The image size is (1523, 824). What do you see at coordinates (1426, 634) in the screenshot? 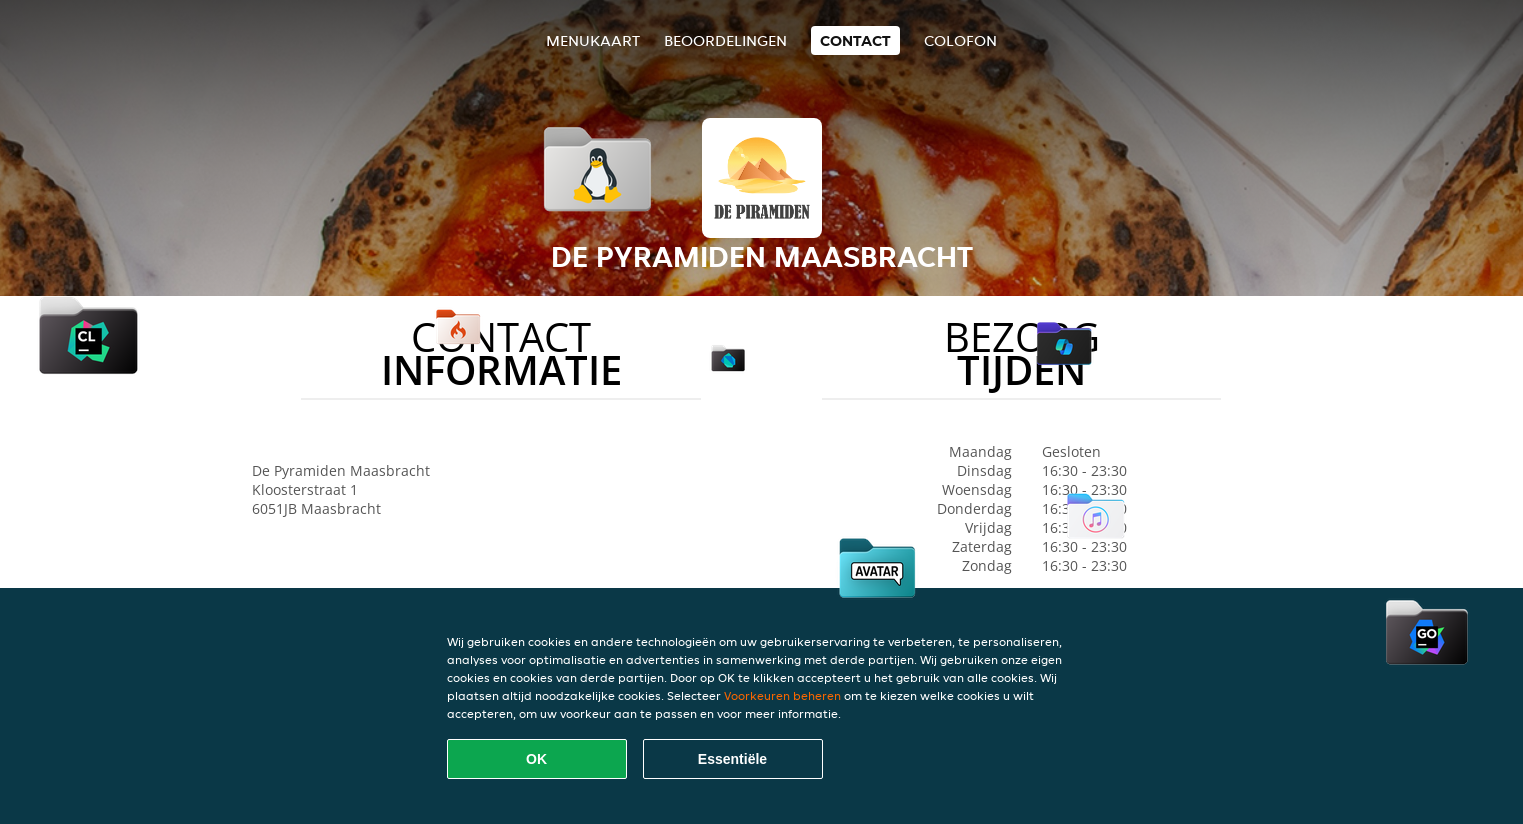
I see `folder containing GoLand IDE projects` at bounding box center [1426, 634].